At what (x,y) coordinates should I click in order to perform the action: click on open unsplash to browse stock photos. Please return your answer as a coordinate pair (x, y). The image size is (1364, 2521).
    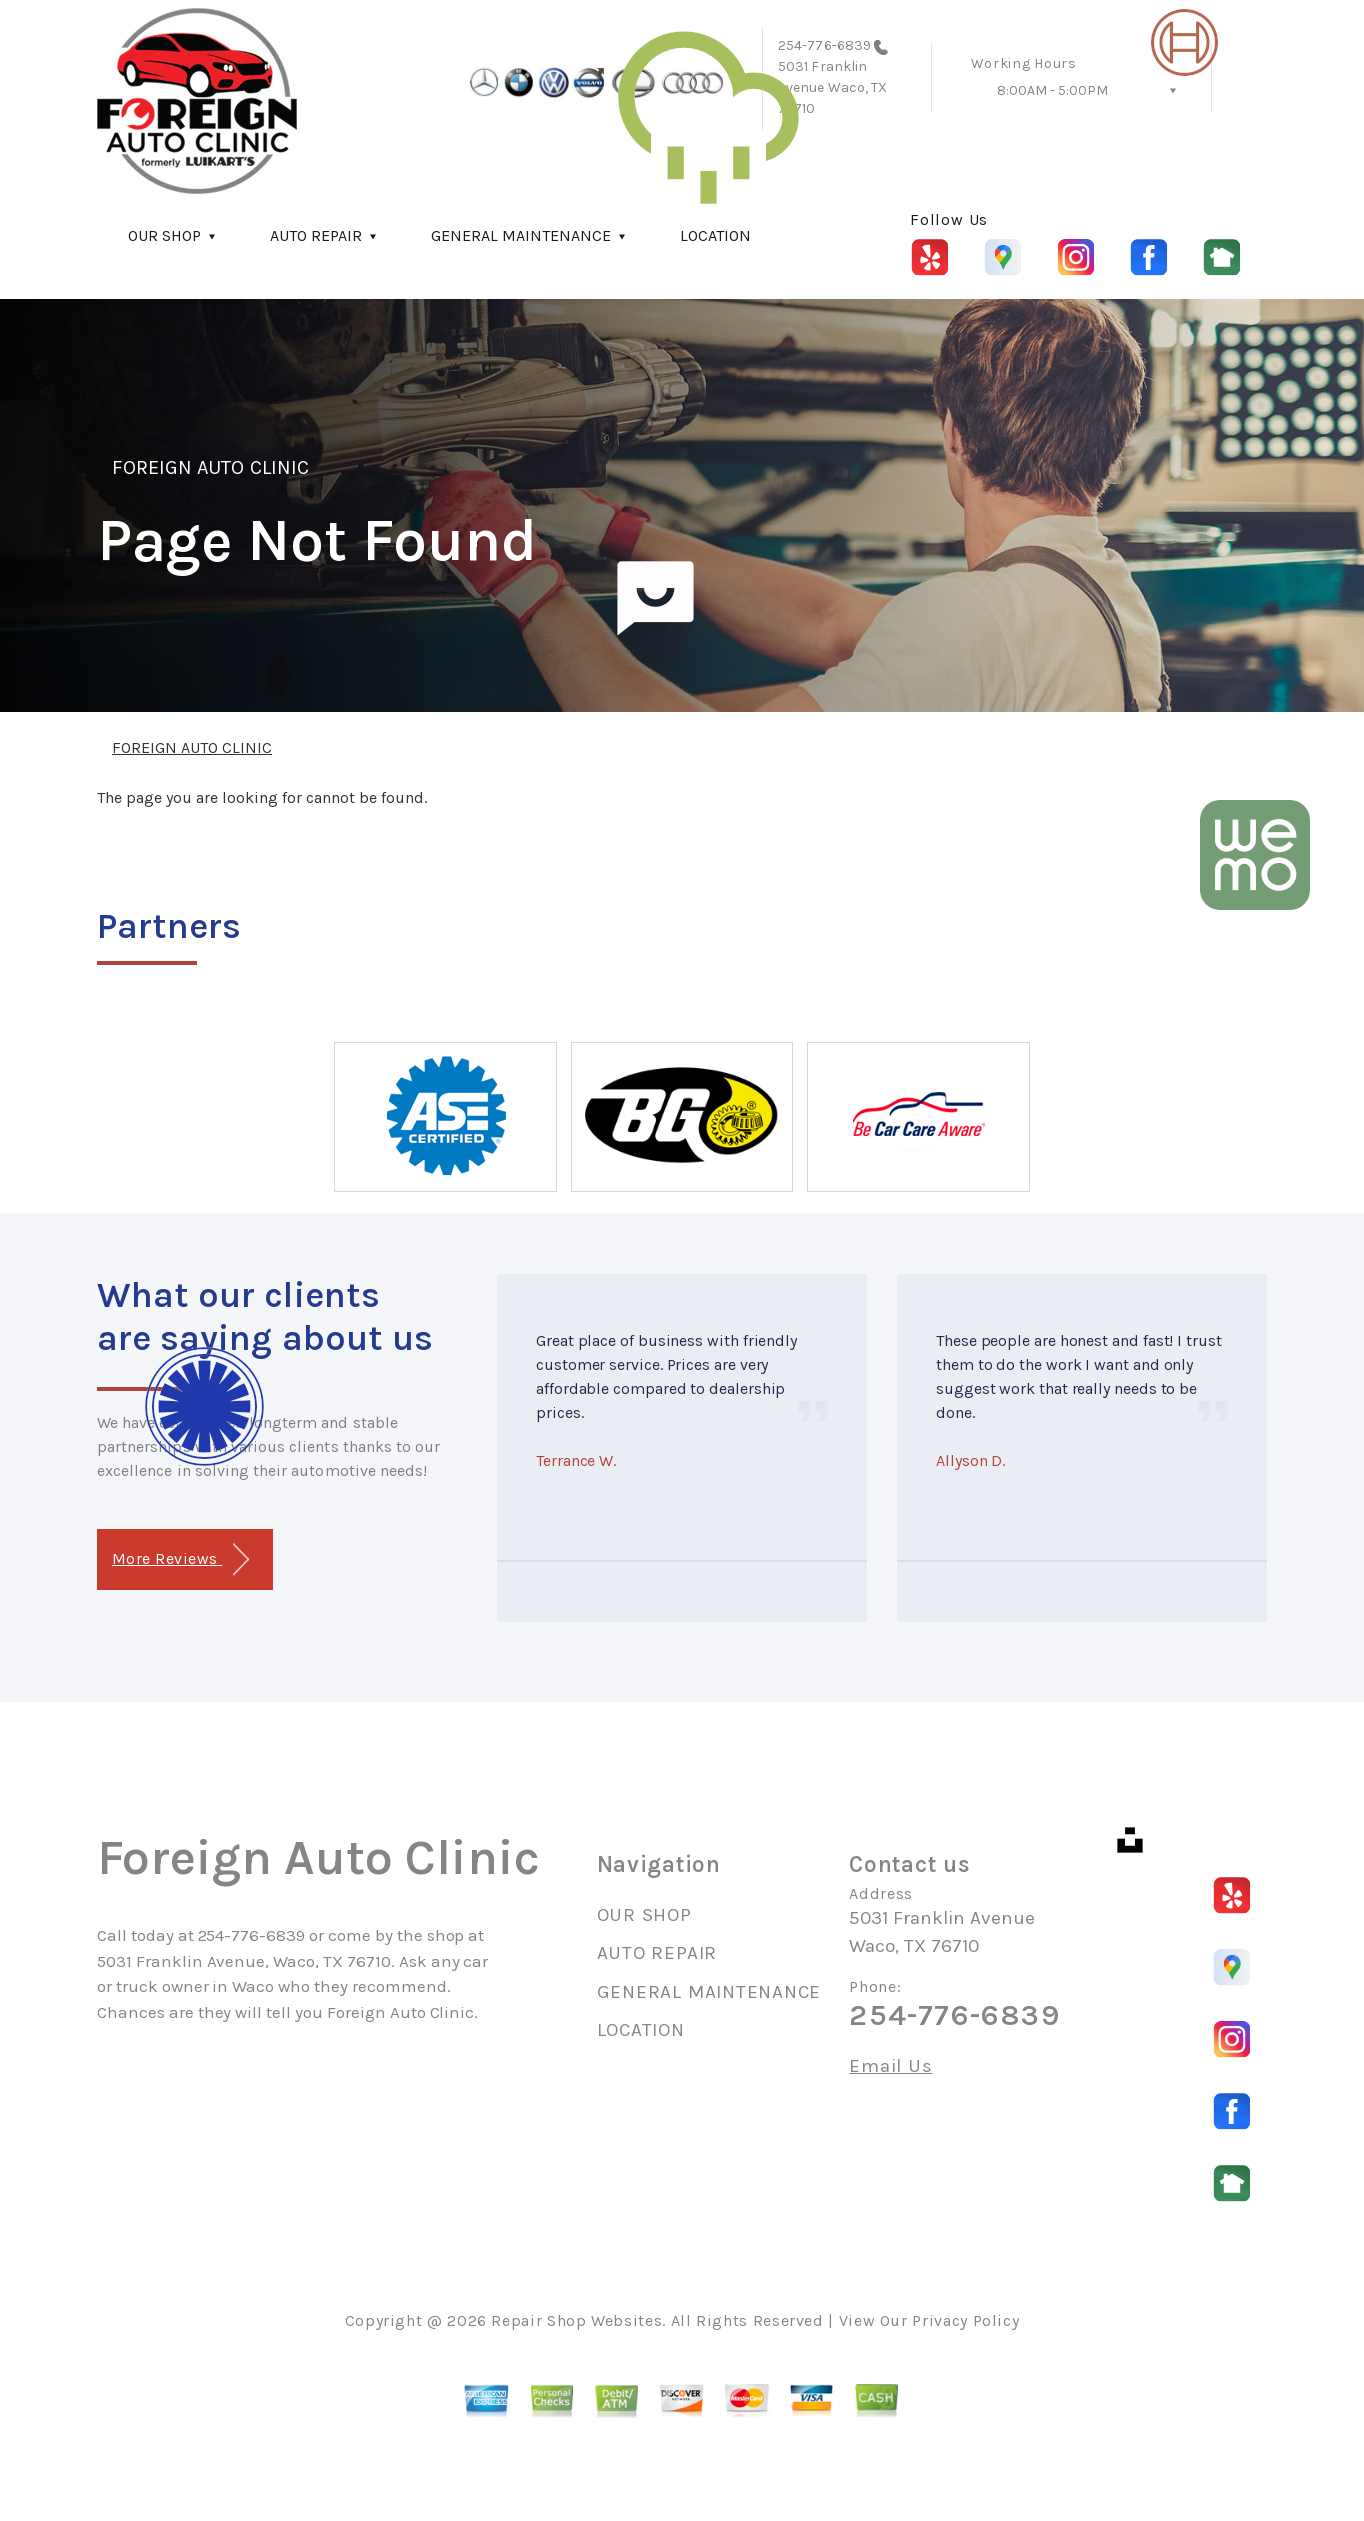
    Looking at the image, I should click on (1130, 1840).